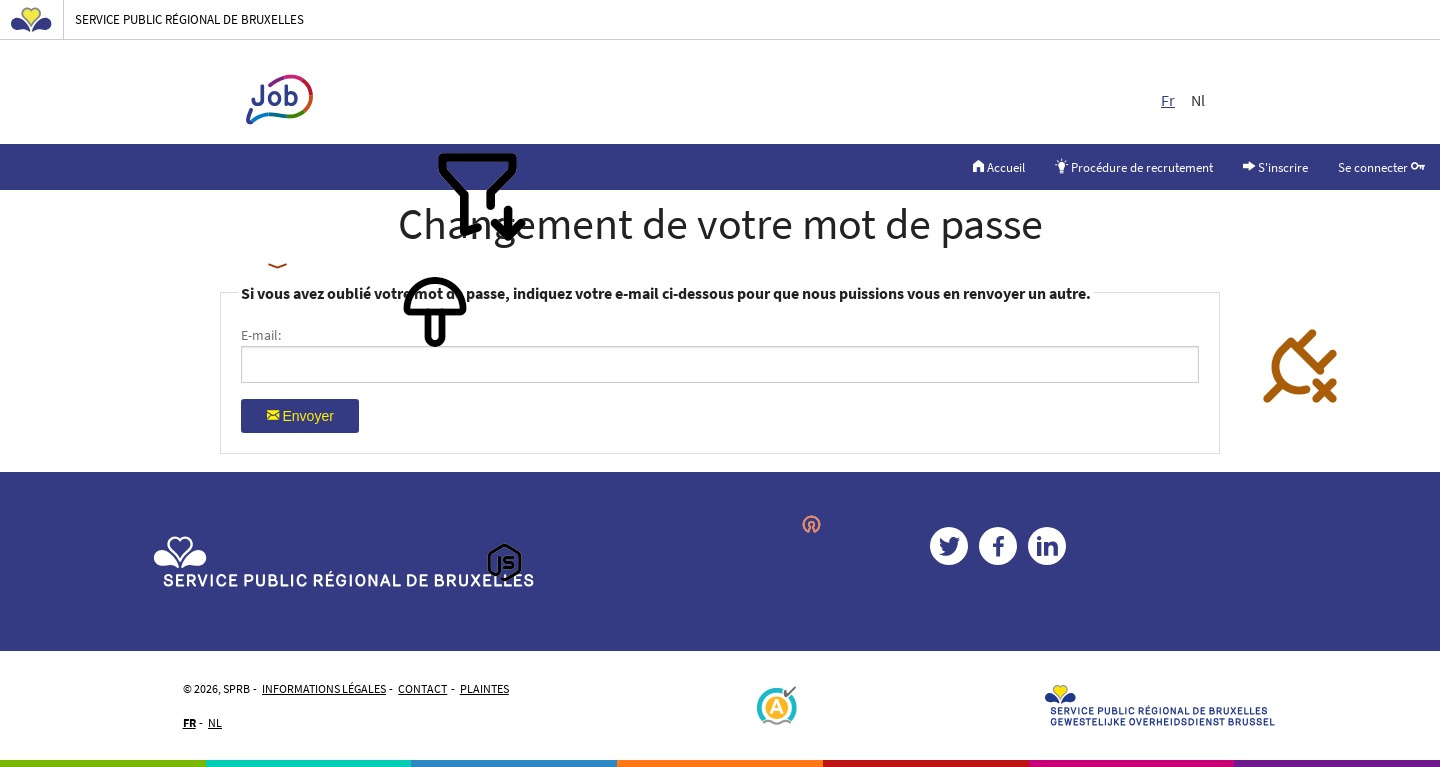 This screenshot has width=1440, height=767. What do you see at coordinates (477, 192) in the screenshot?
I see `sort filtered results in descending order` at bounding box center [477, 192].